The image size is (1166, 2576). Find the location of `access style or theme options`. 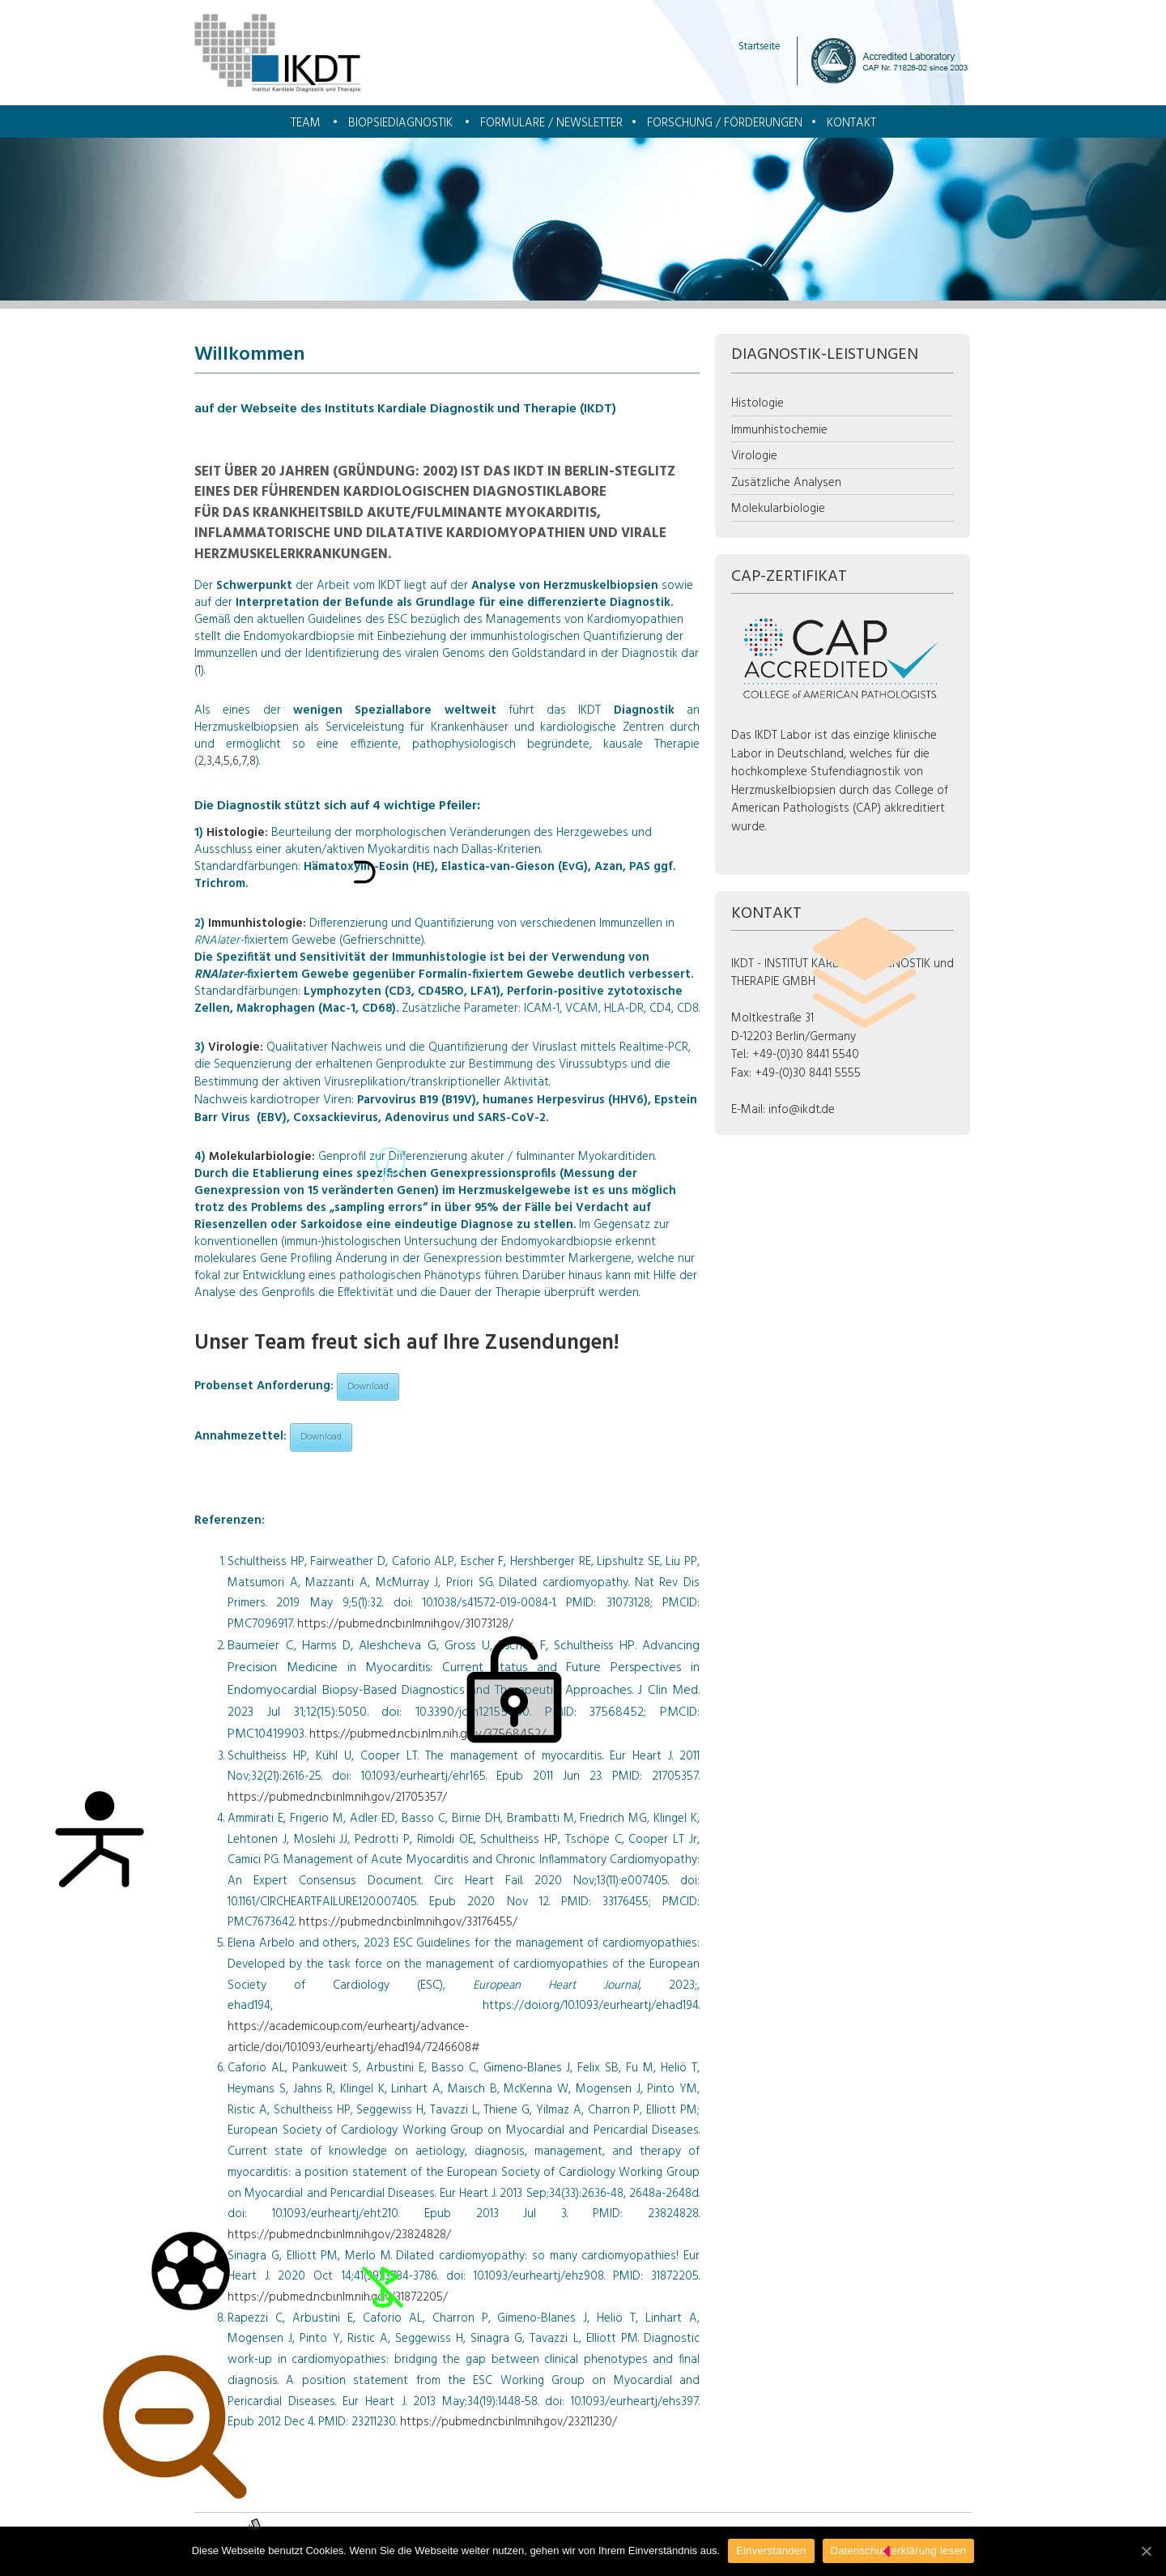

access style or theme options is located at coordinates (254, 2523).